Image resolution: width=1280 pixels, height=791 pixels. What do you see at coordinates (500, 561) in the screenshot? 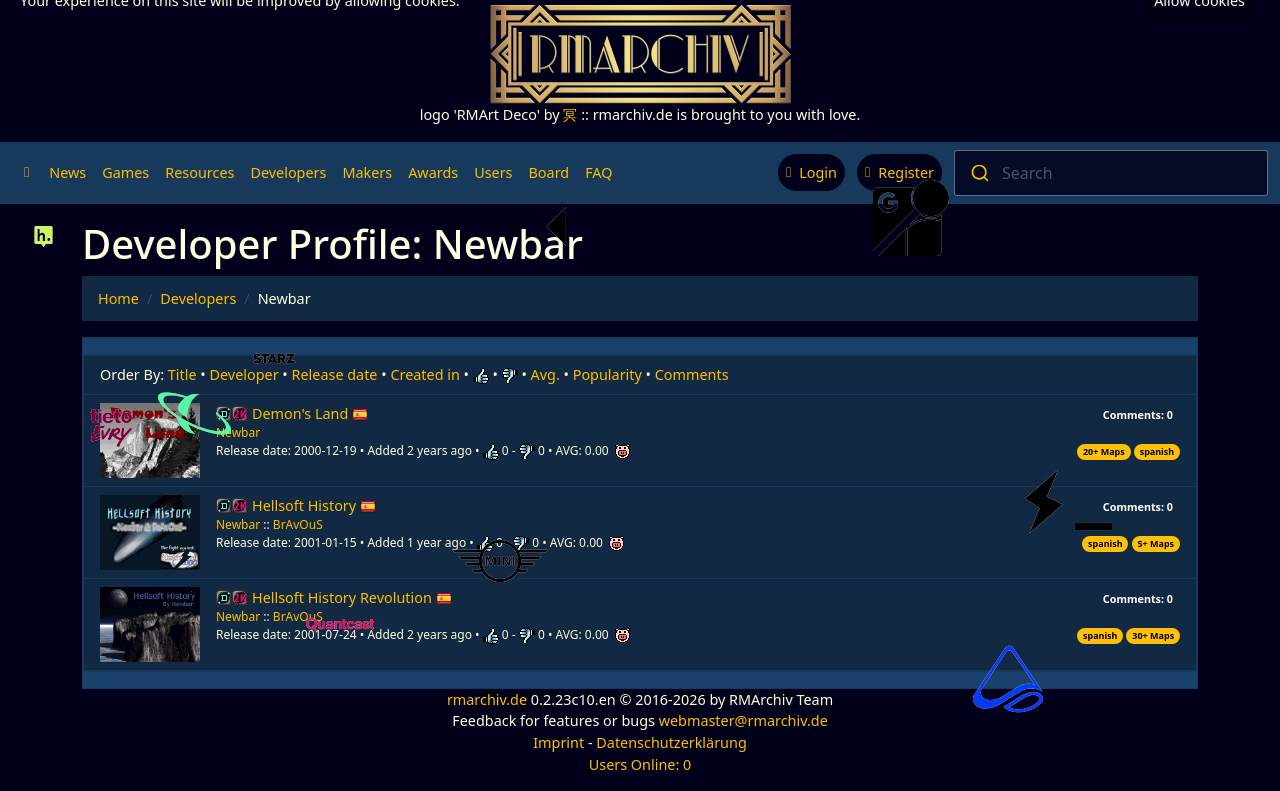
I see `mini cooper brand logo` at bounding box center [500, 561].